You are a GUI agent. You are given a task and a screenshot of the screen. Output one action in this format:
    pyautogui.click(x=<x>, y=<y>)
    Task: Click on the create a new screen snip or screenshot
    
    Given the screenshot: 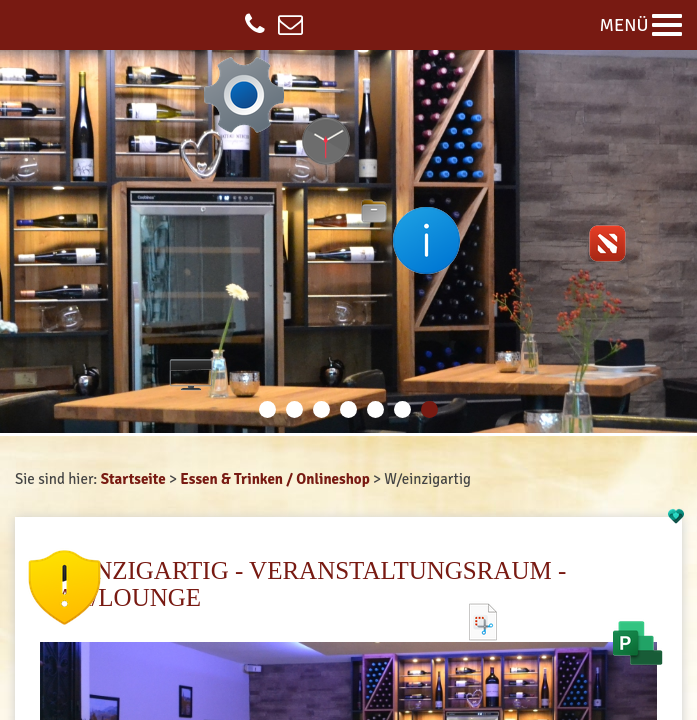 What is the action you would take?
    pyautogui.click(x=483, y=622)
    